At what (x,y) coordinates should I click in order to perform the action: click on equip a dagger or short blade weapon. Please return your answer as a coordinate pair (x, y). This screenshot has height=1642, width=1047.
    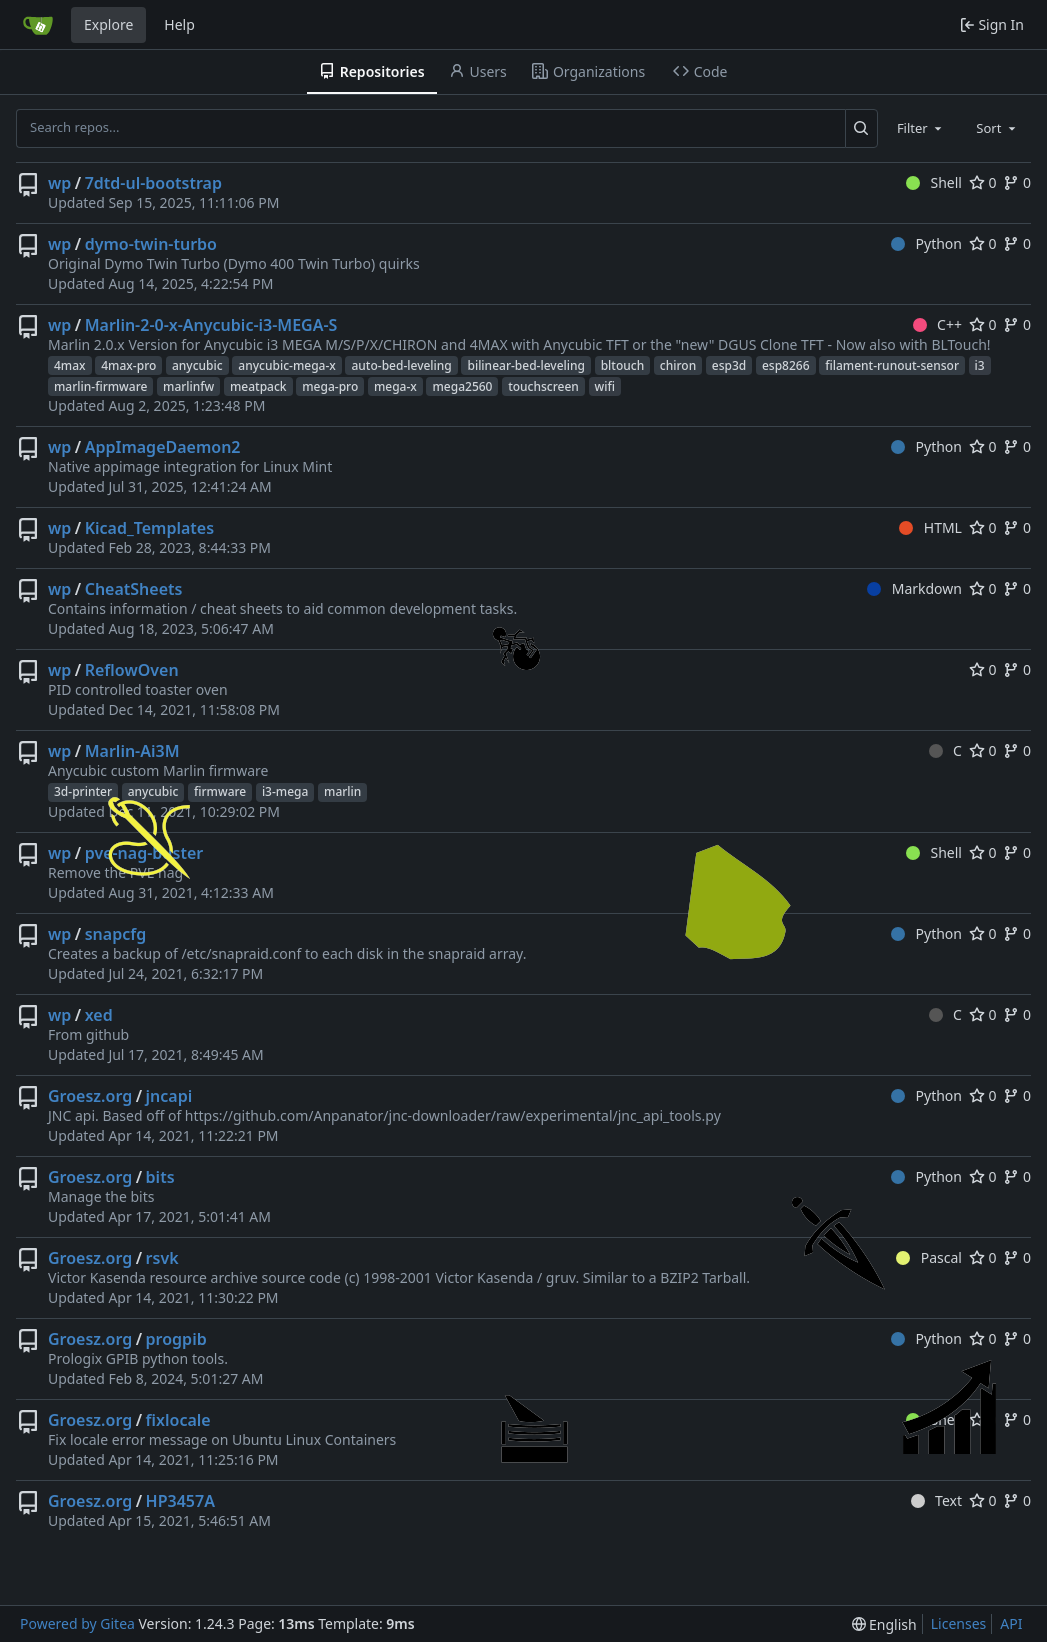
    Looking at the image, I should click on (838, 1243).